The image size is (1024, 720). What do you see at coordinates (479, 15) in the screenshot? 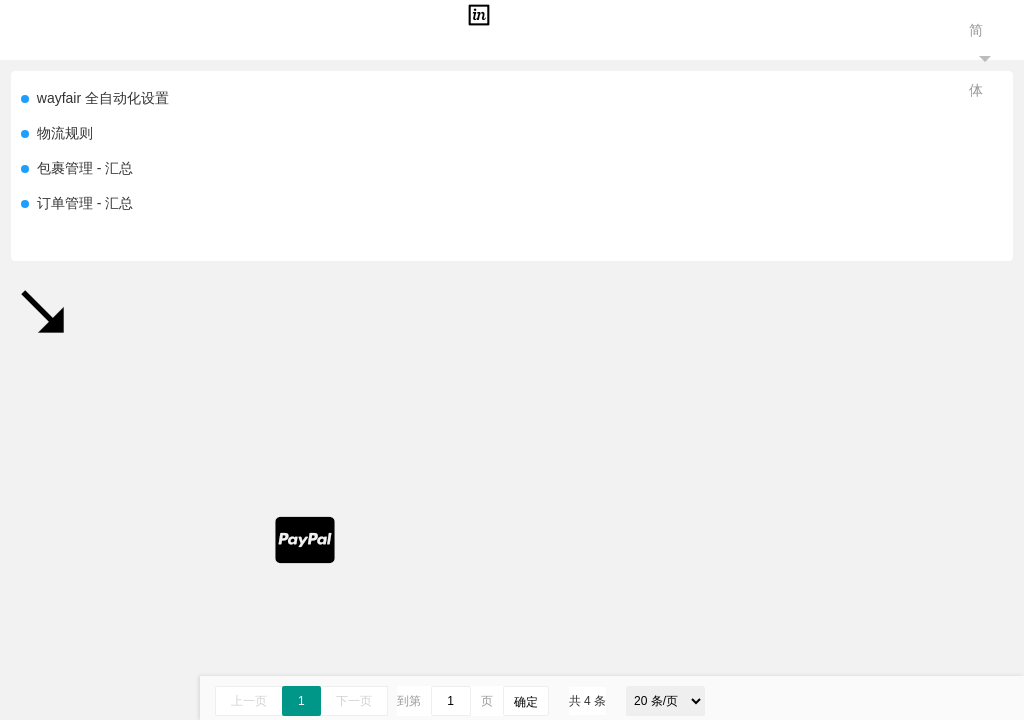
I see `open InVision app` at bounding box center [479, 15].